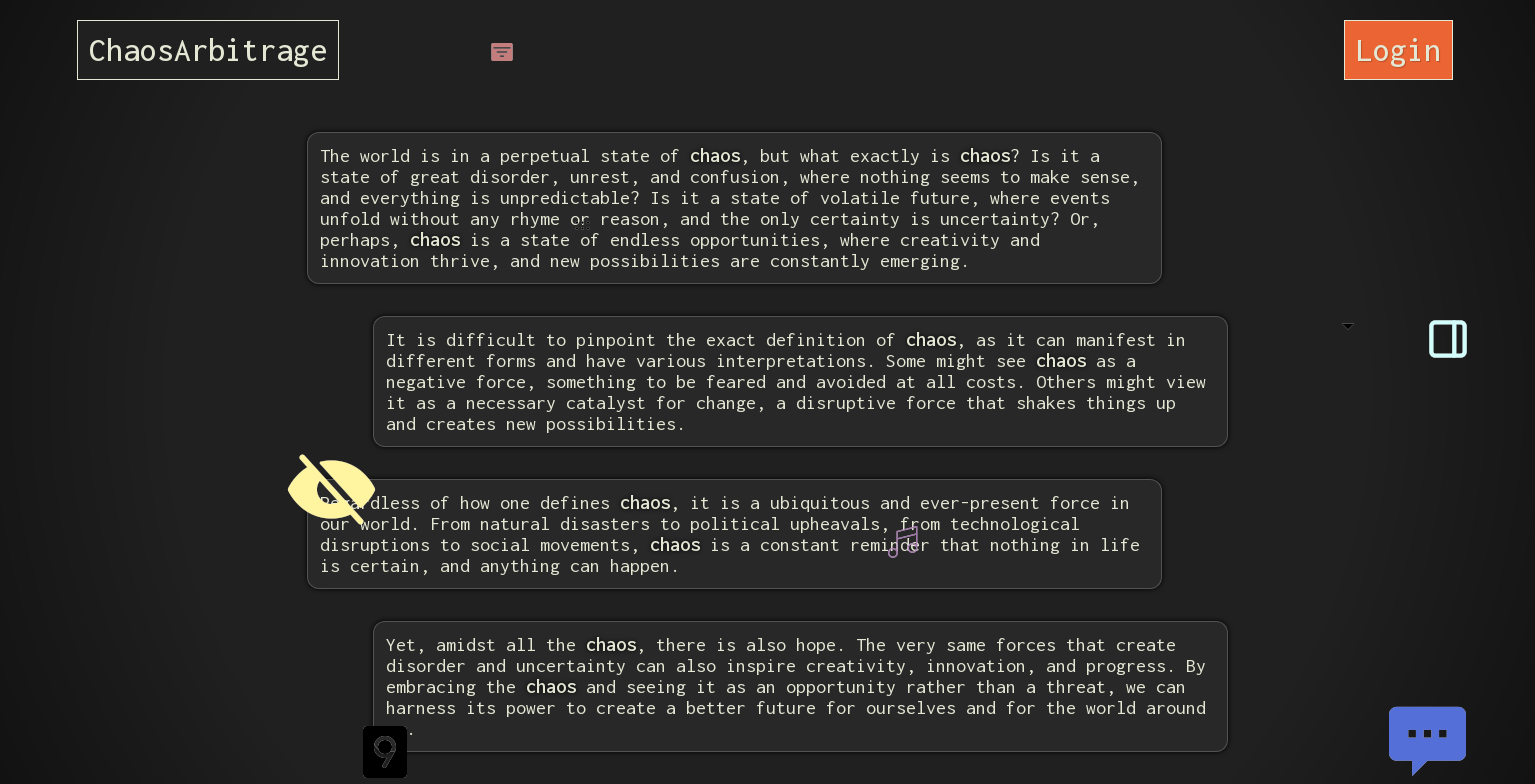  I want to click on filter or sort content, so click(502, 52).